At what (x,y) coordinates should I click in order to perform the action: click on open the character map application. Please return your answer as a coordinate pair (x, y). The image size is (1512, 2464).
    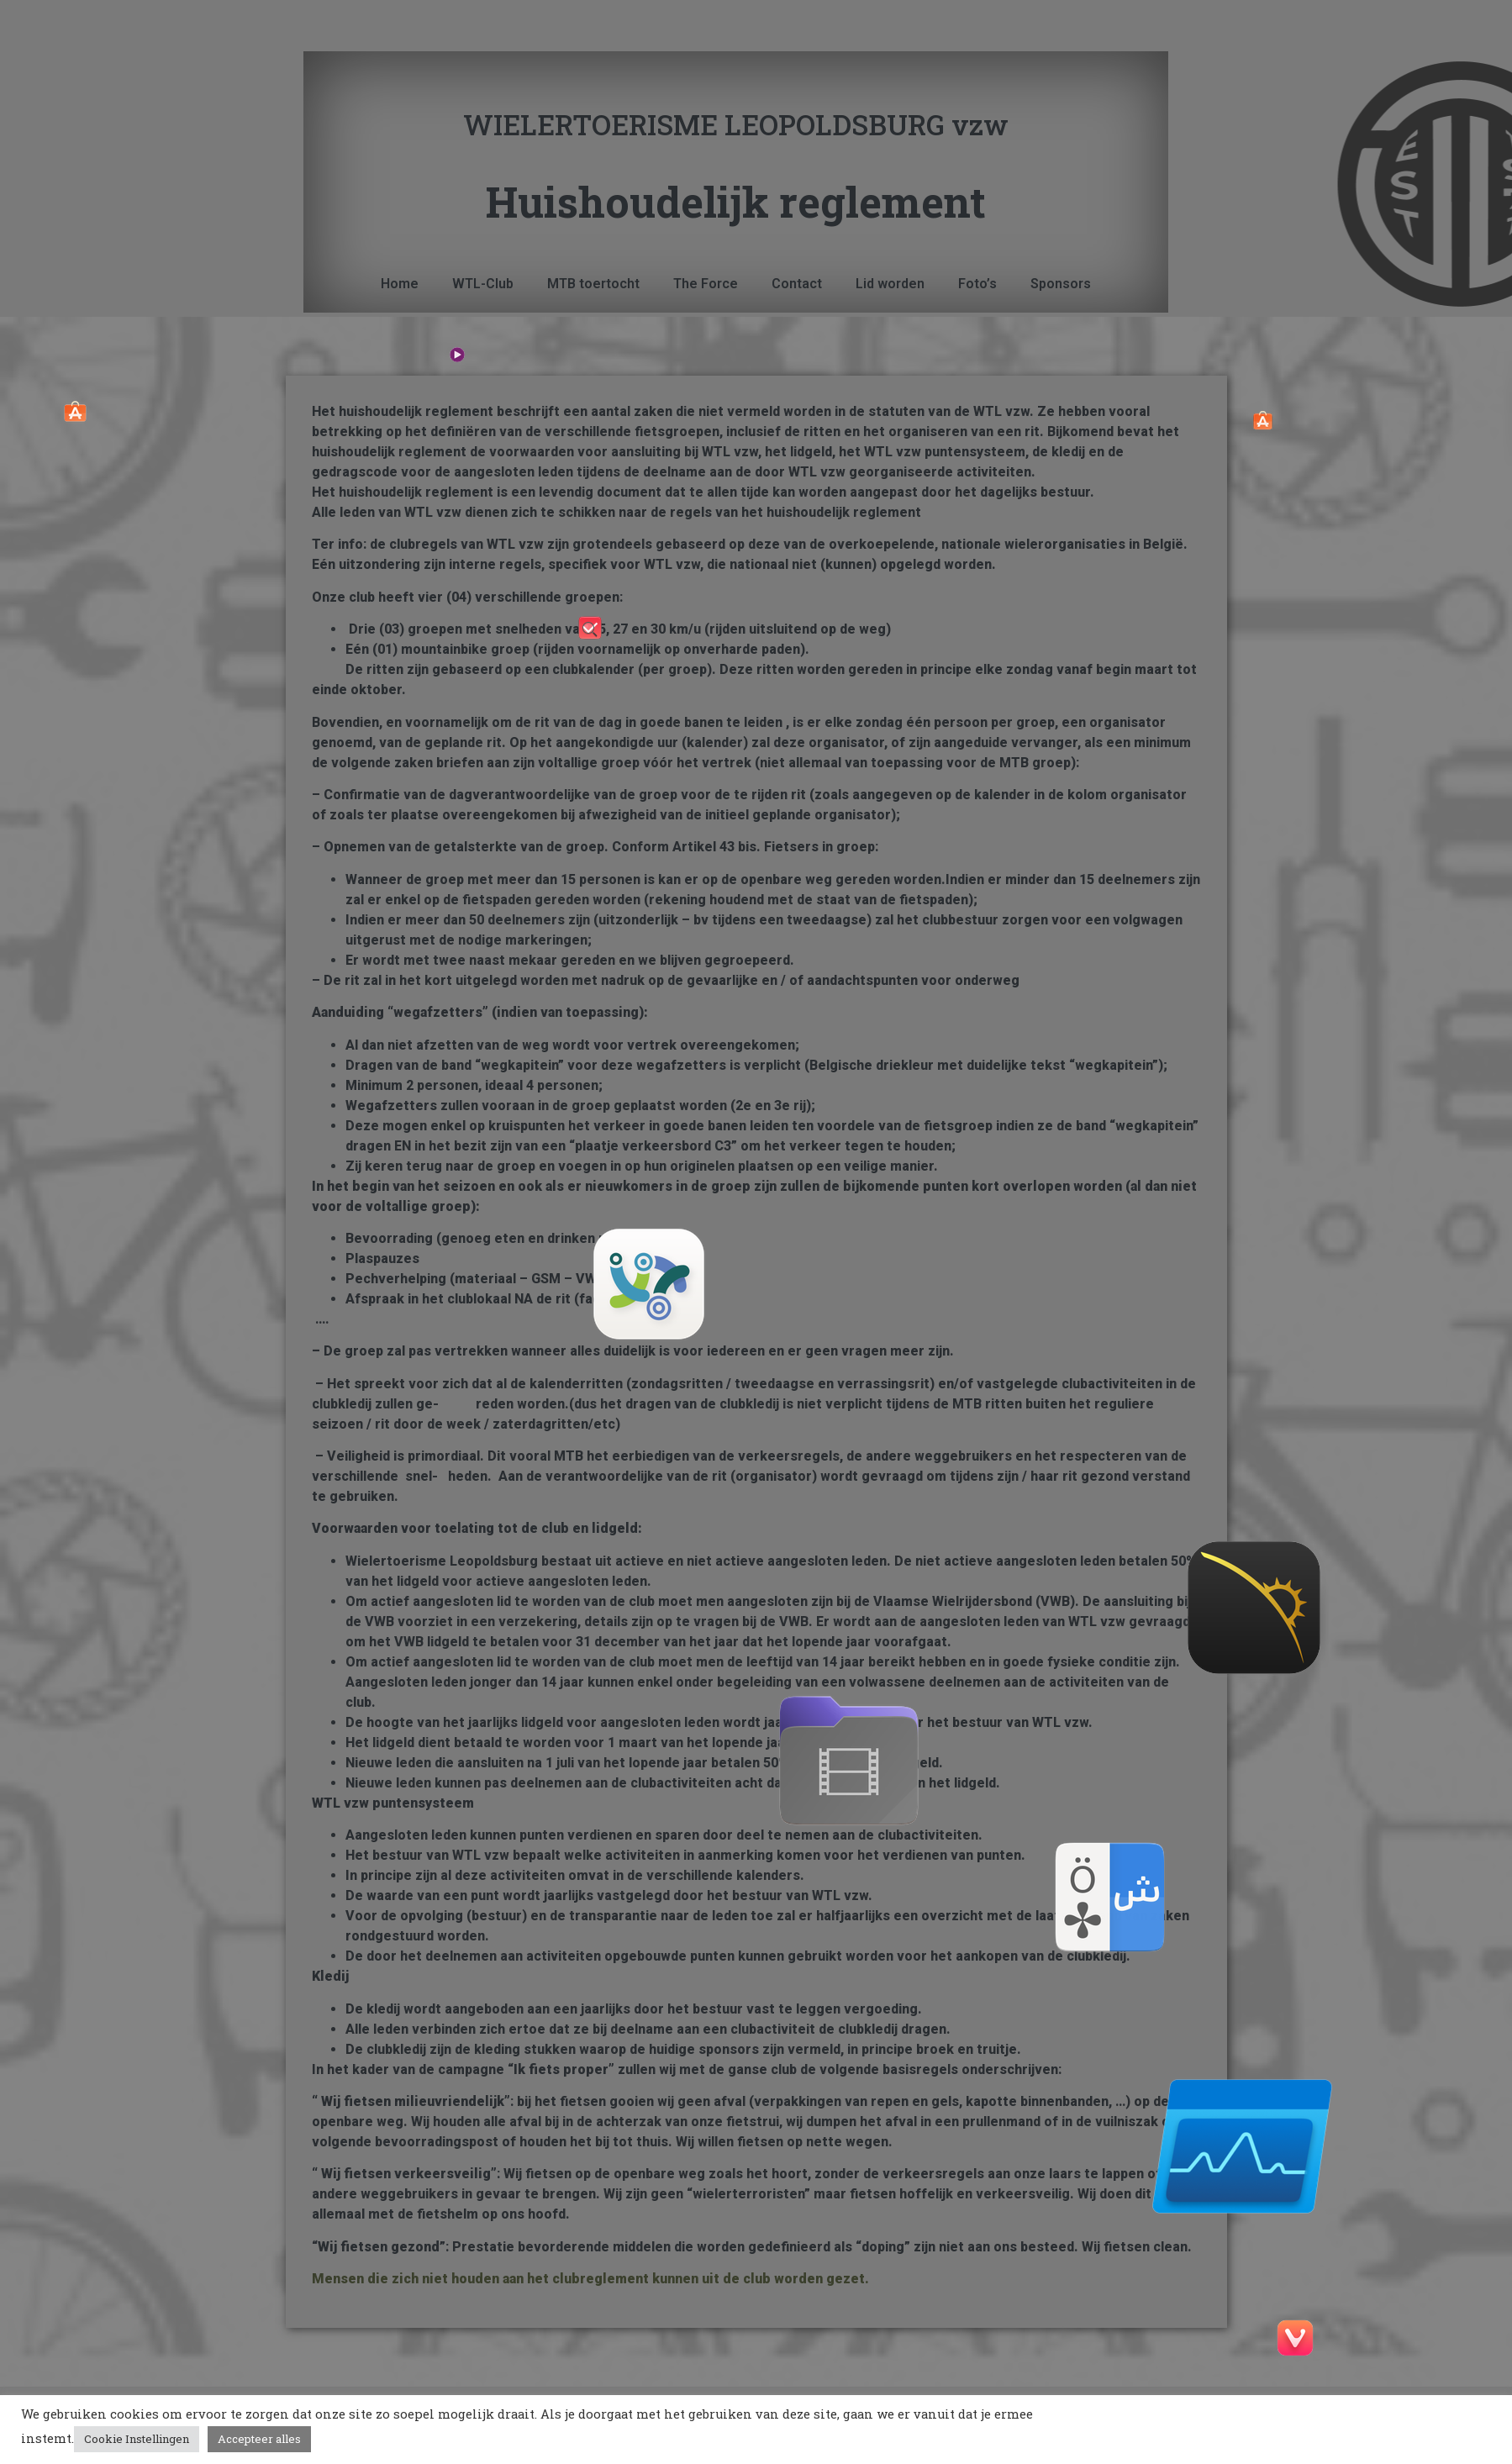
    Looking at the image, I should click on (1109, 1897).